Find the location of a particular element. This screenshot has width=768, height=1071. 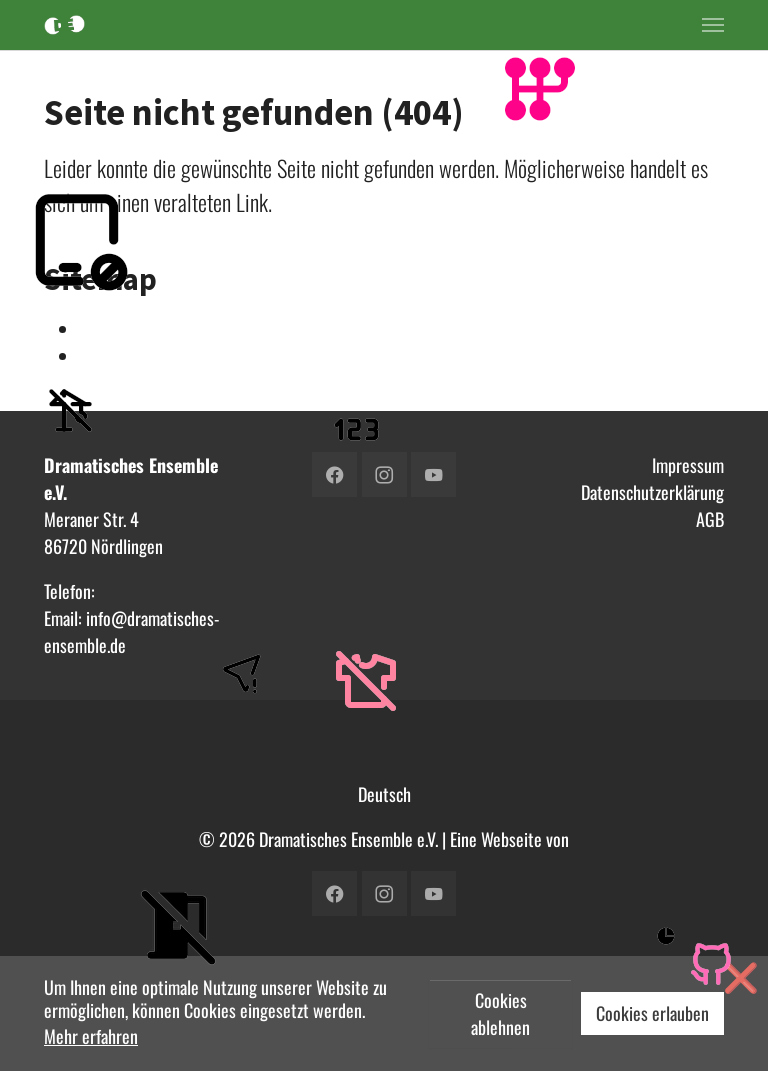

cancel iPad connection or pairing is located at coordinates (77, 240).